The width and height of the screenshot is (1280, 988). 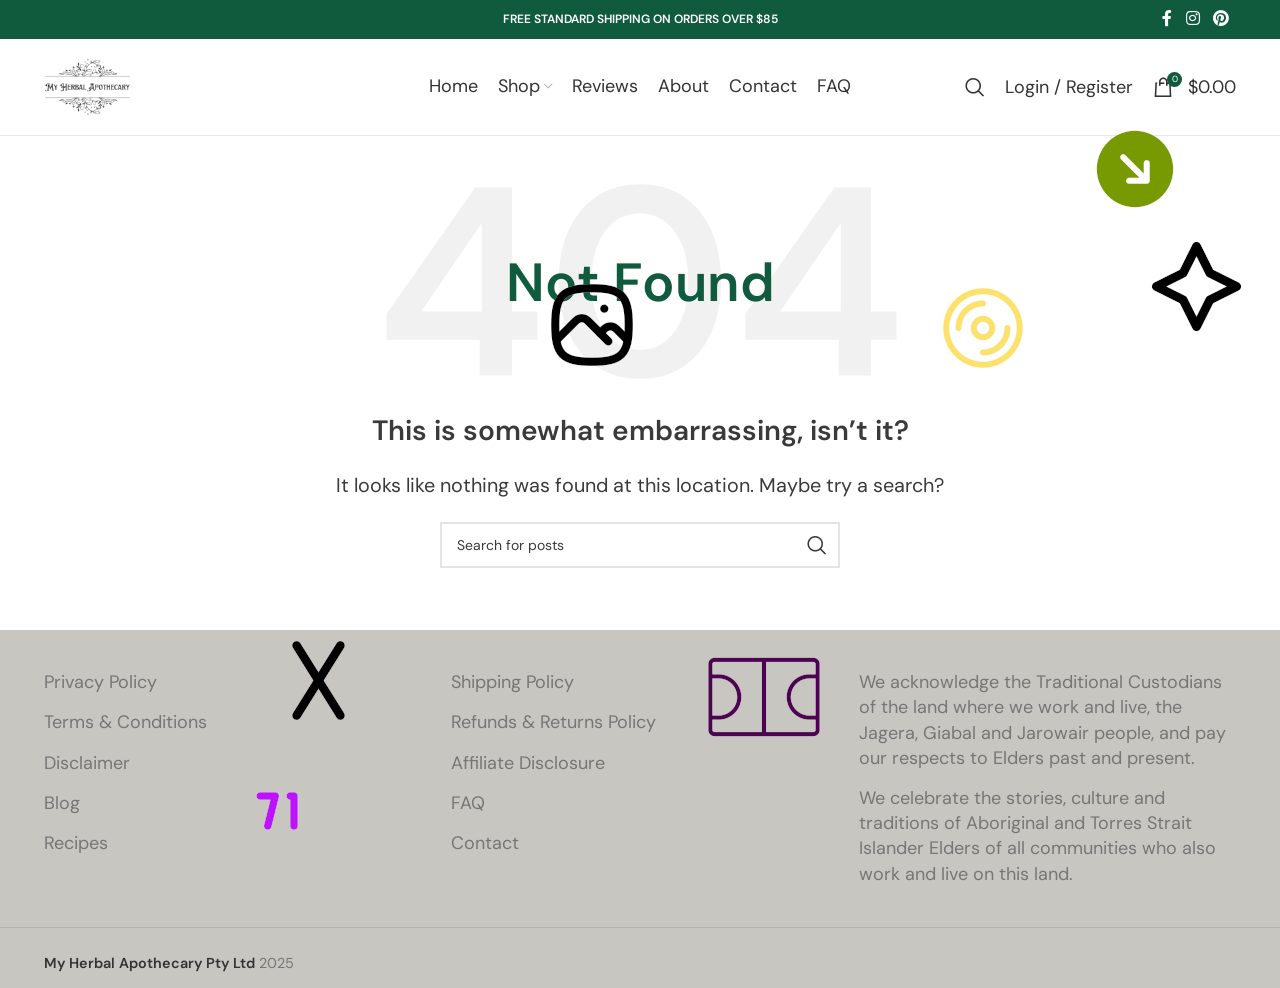 What do you see at coordinates (592, 325) in the screenshot?
I see `view photo gallery` at bounding box center [592, 325].